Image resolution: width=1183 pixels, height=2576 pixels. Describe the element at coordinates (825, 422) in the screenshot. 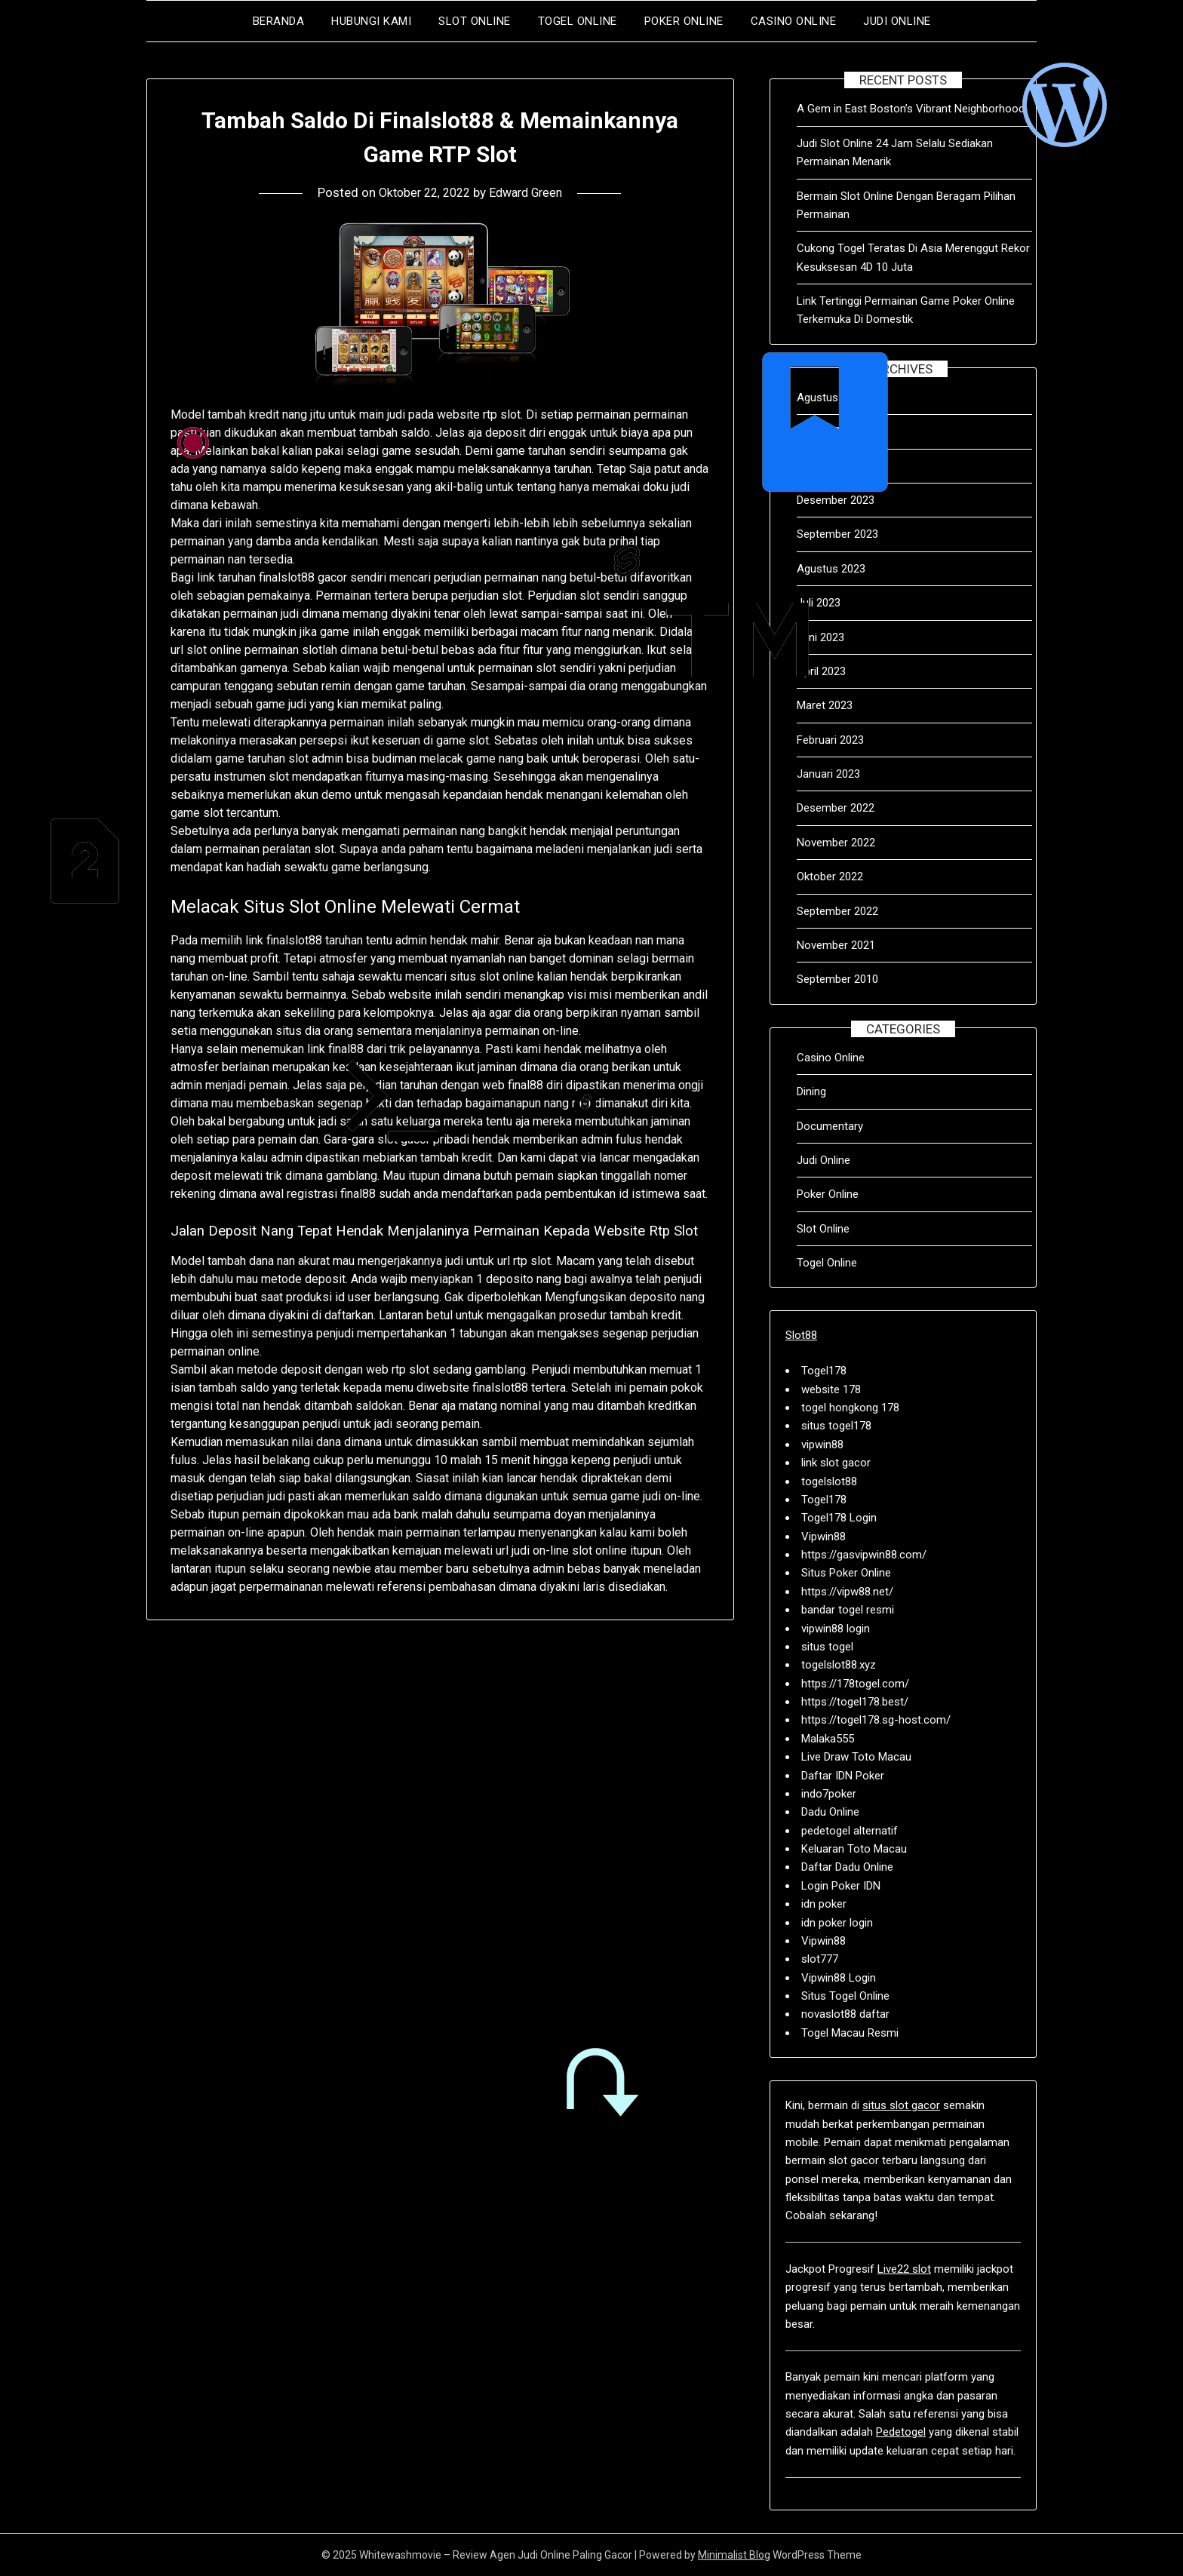

I see `view bookmarked file` at that location.